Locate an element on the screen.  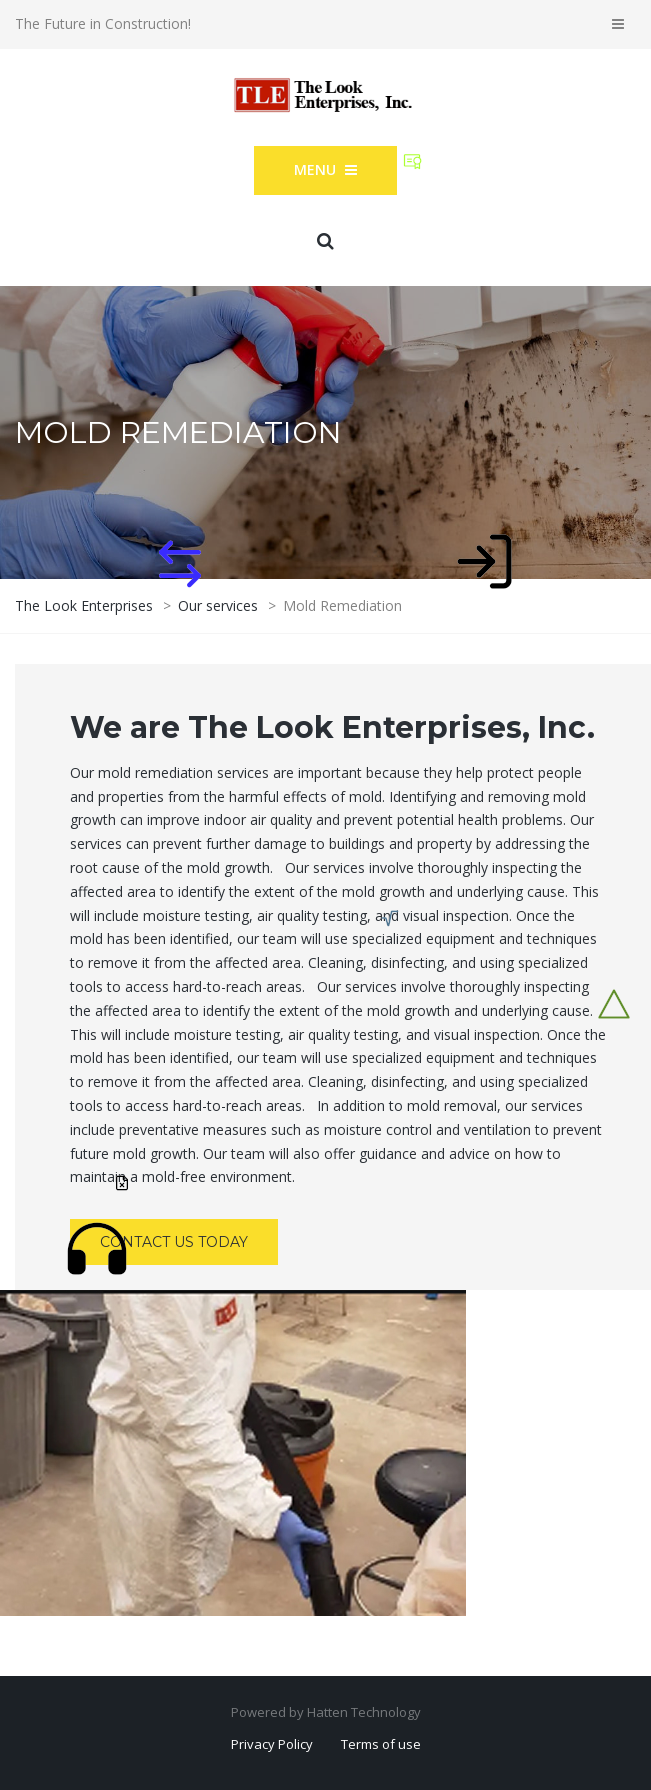
square root mathematical operation is located at coordinates (390, 918).